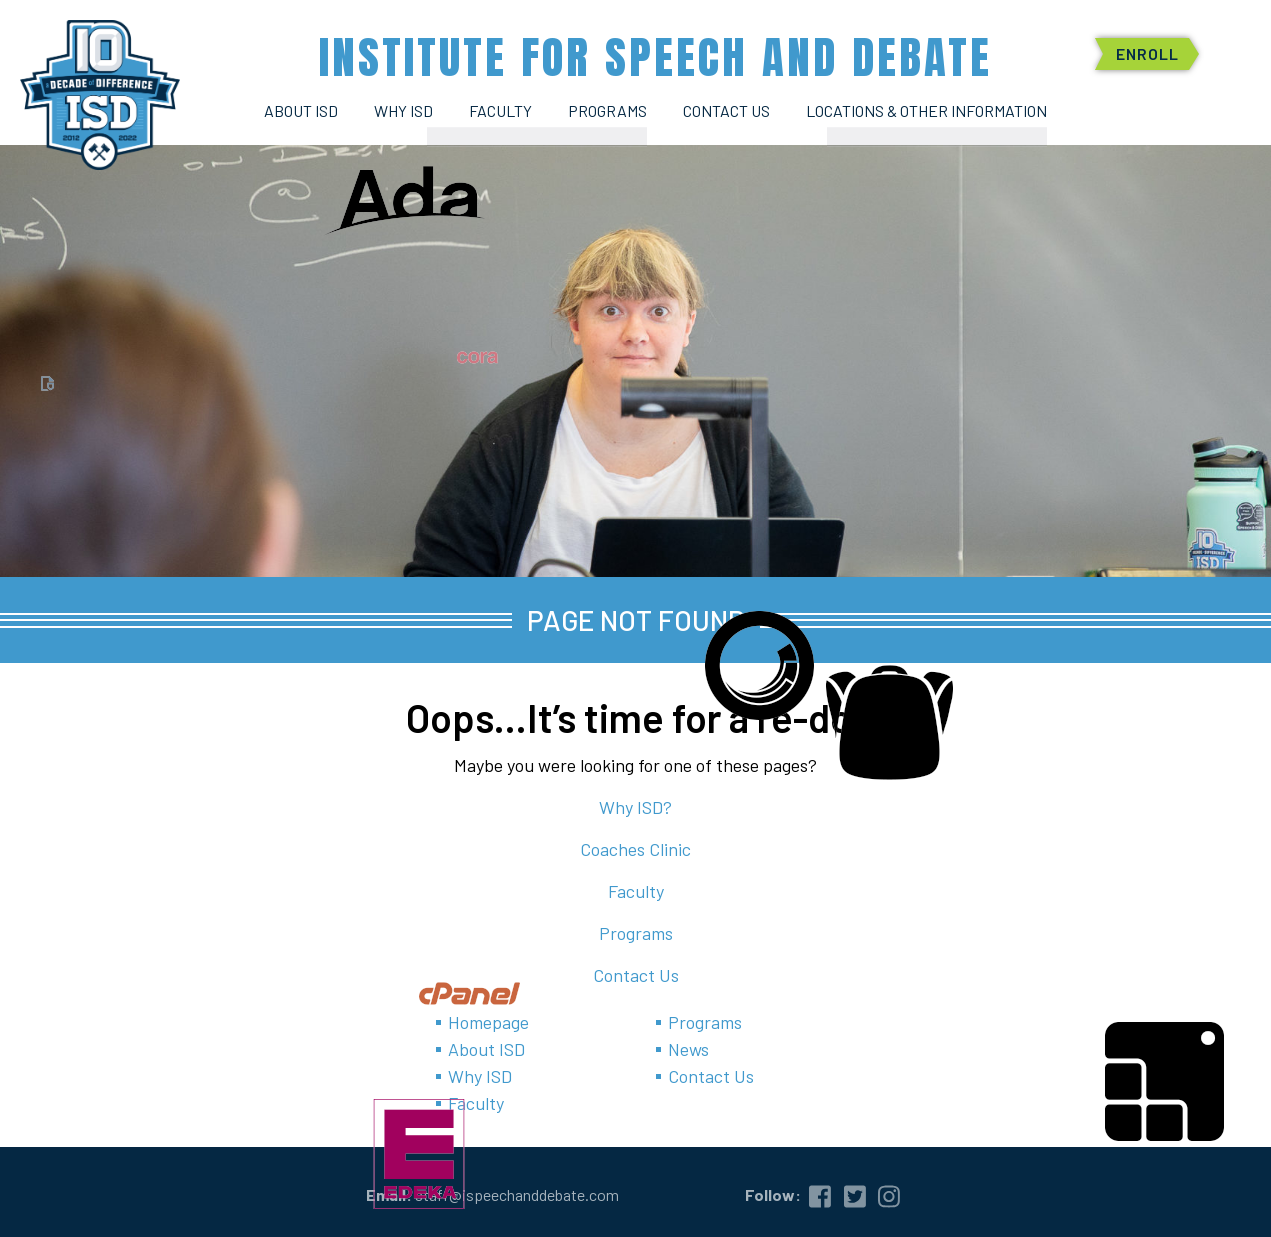 Image resolution: width=1271 pixels, height=1237 pixels. I want to click on access cPanel web hosting control panel, so click(469, 994).